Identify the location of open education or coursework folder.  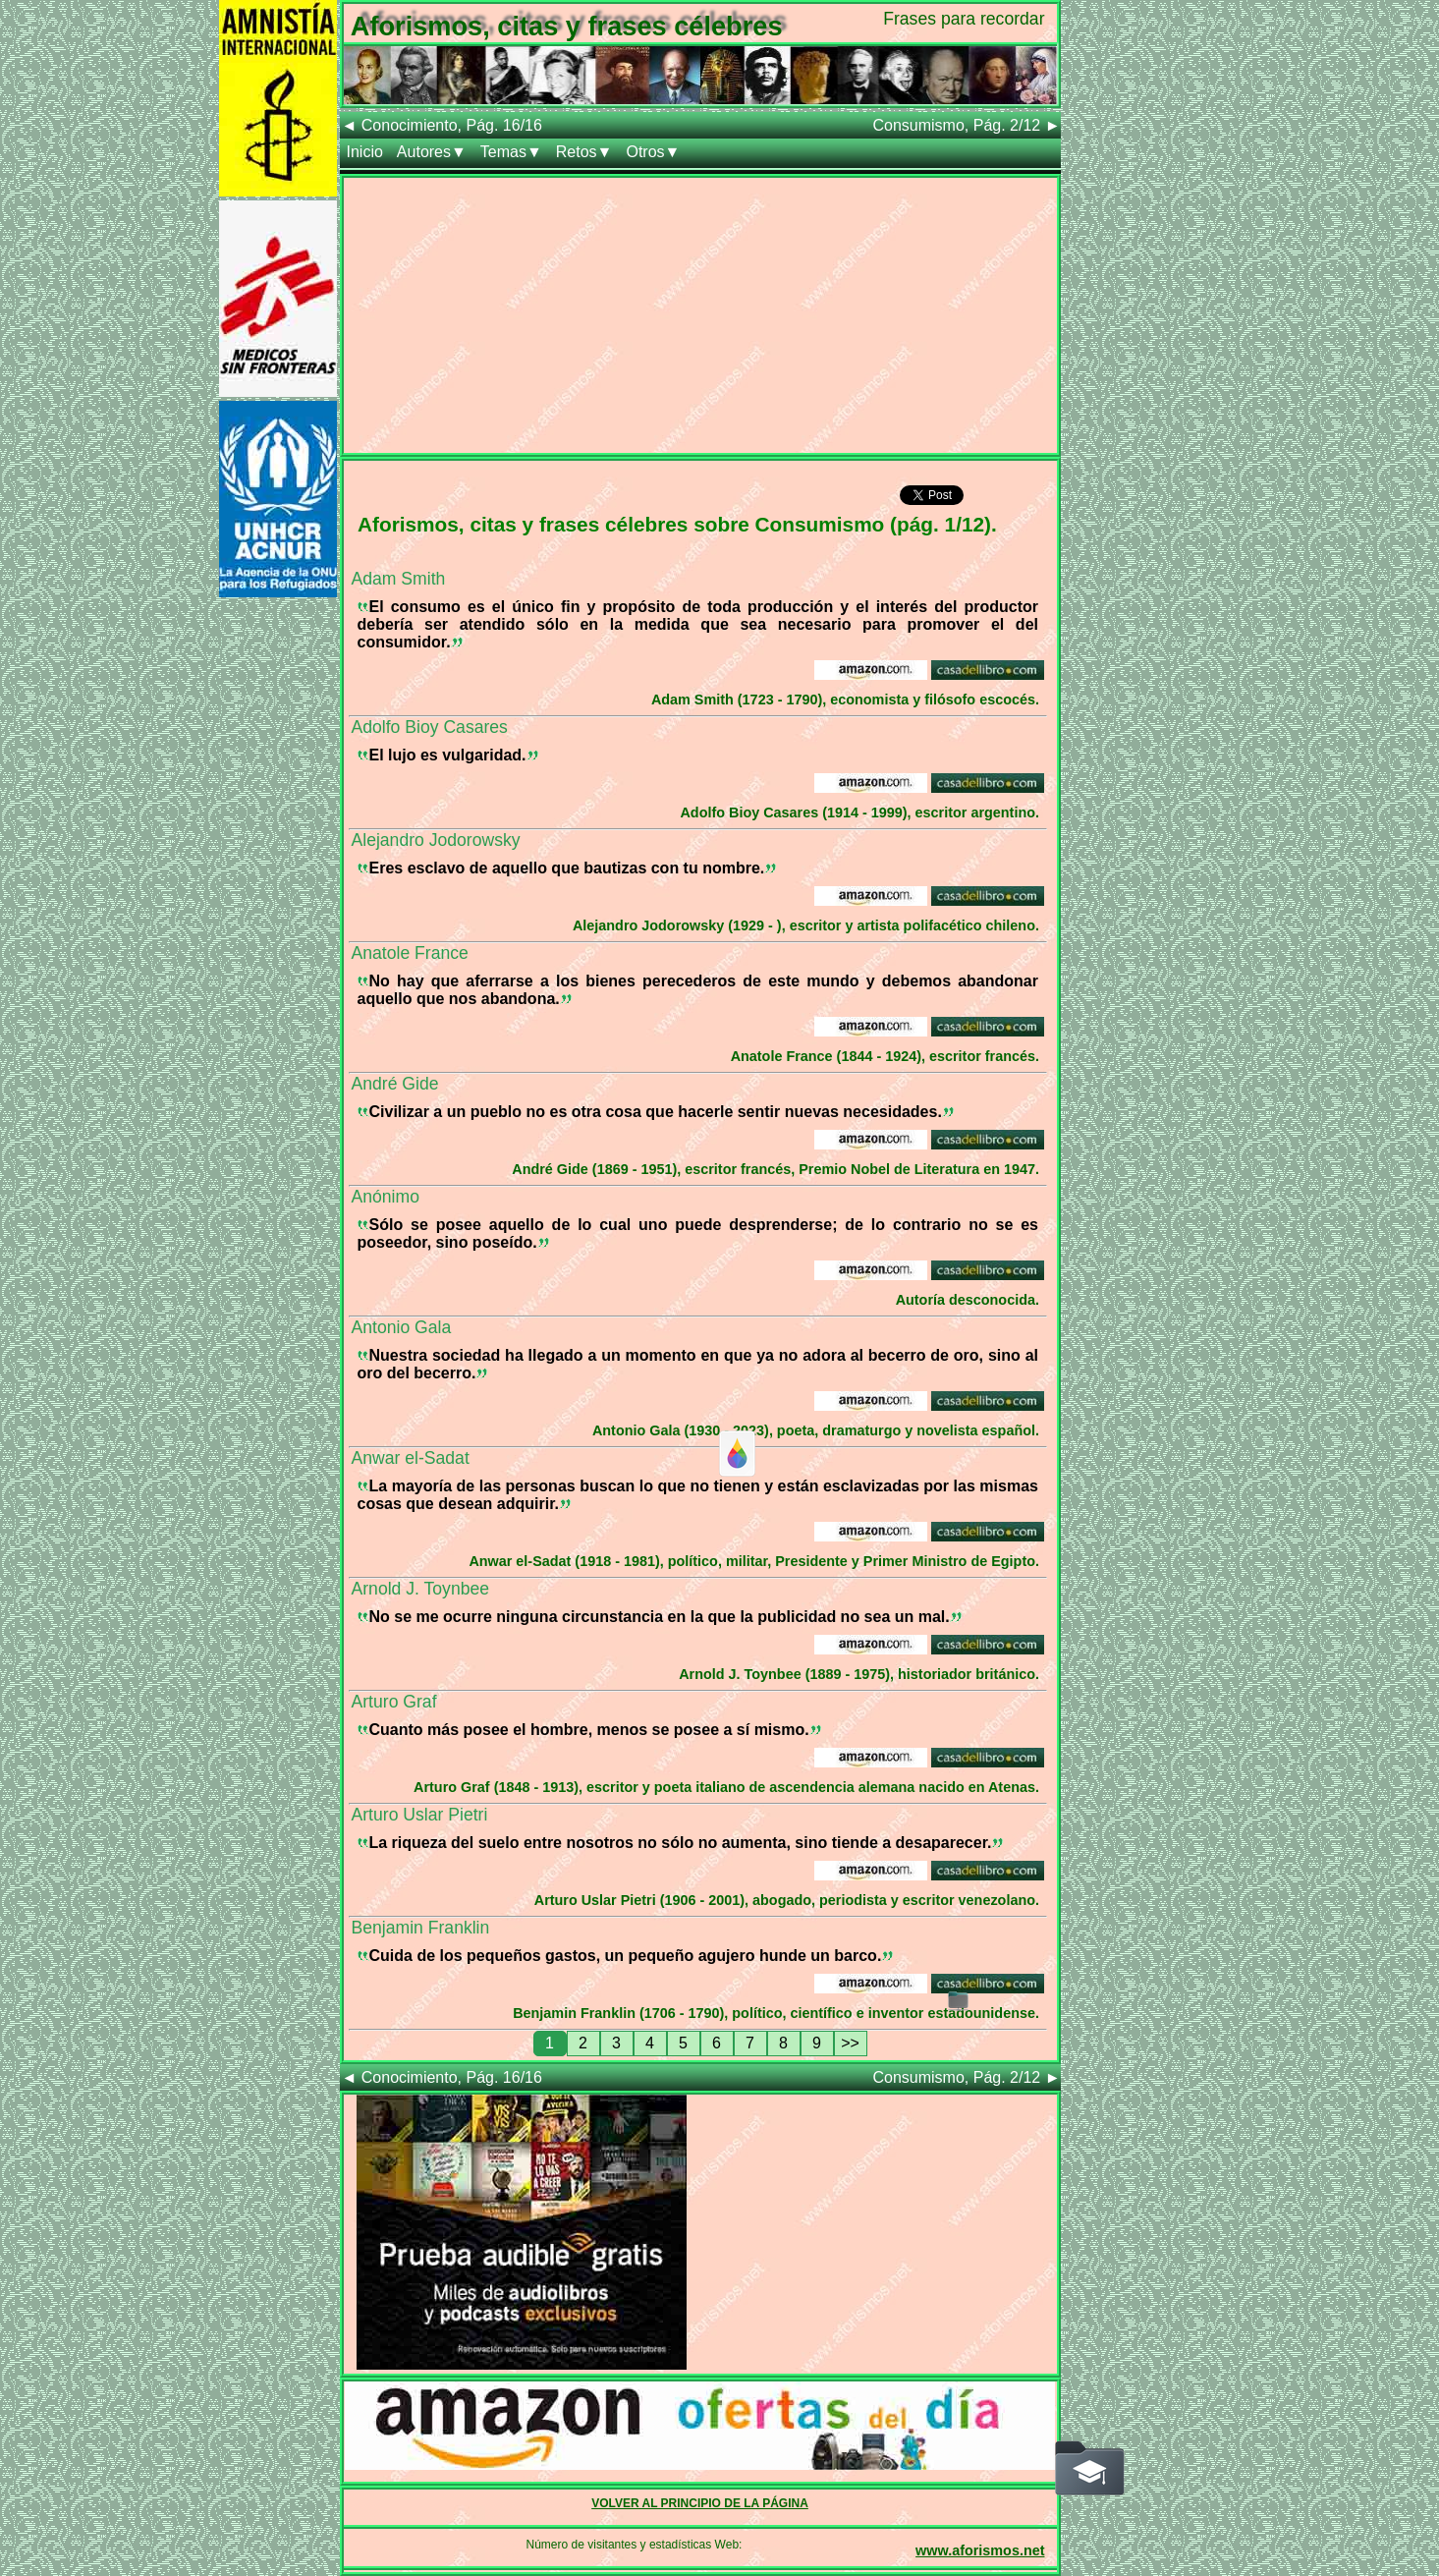
(1089, 2470).